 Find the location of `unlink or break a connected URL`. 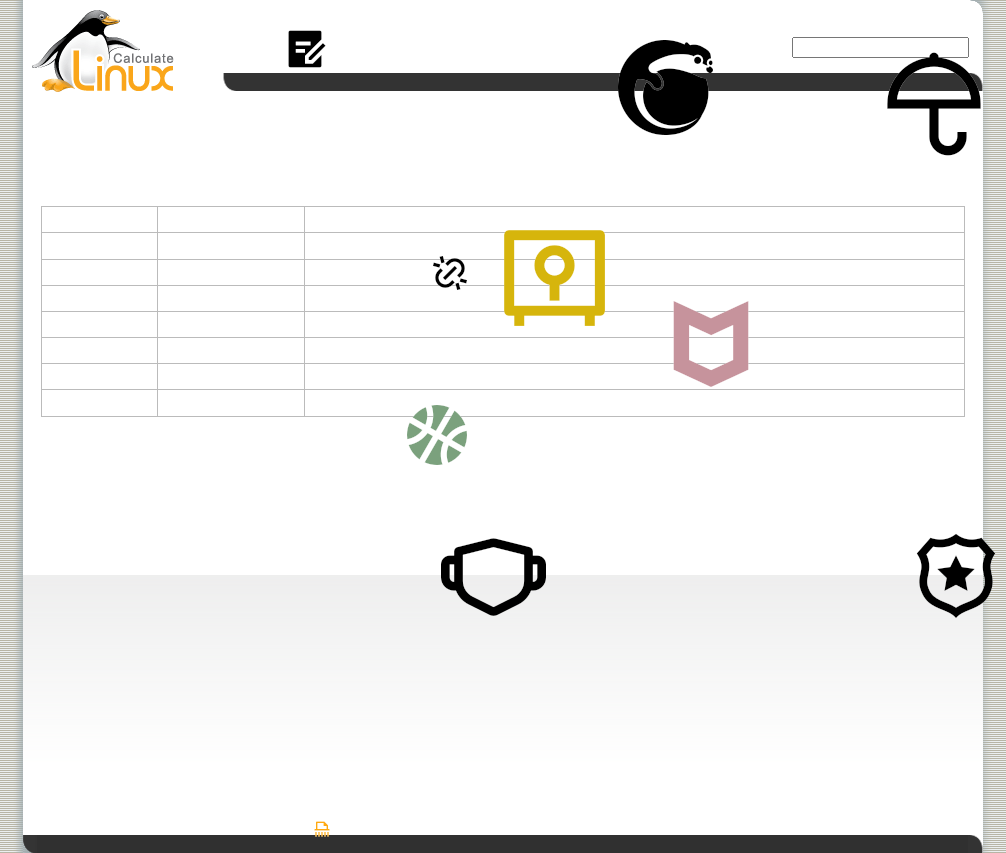

unlink or break a connected URL is located at coordinates (450, 273).